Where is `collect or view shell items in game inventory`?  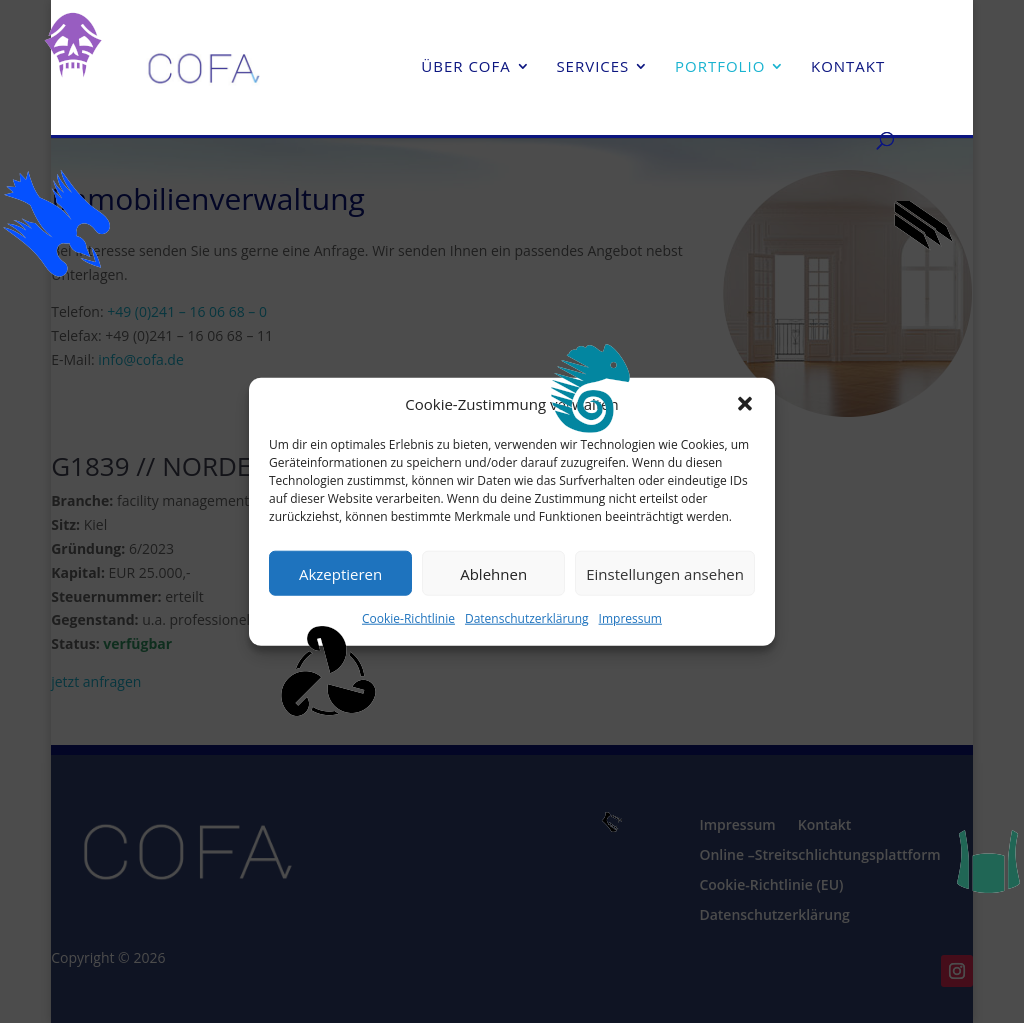 collect or view shell items in game inventory is located at coordinates (328, 673).